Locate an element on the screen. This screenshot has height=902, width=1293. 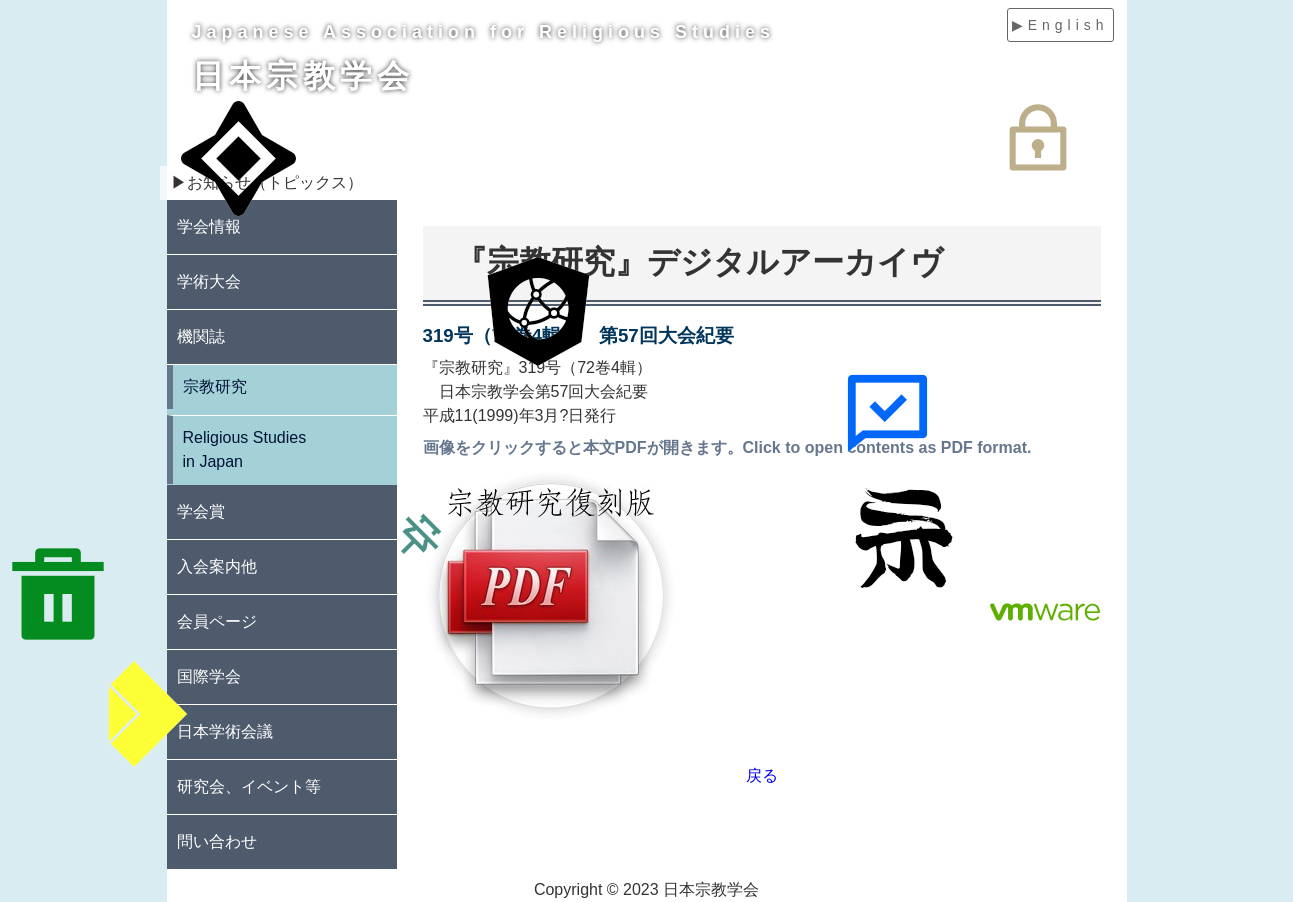
openmined logo - an open-source privacy-focused AI platform is located at coordinates (238, 158).